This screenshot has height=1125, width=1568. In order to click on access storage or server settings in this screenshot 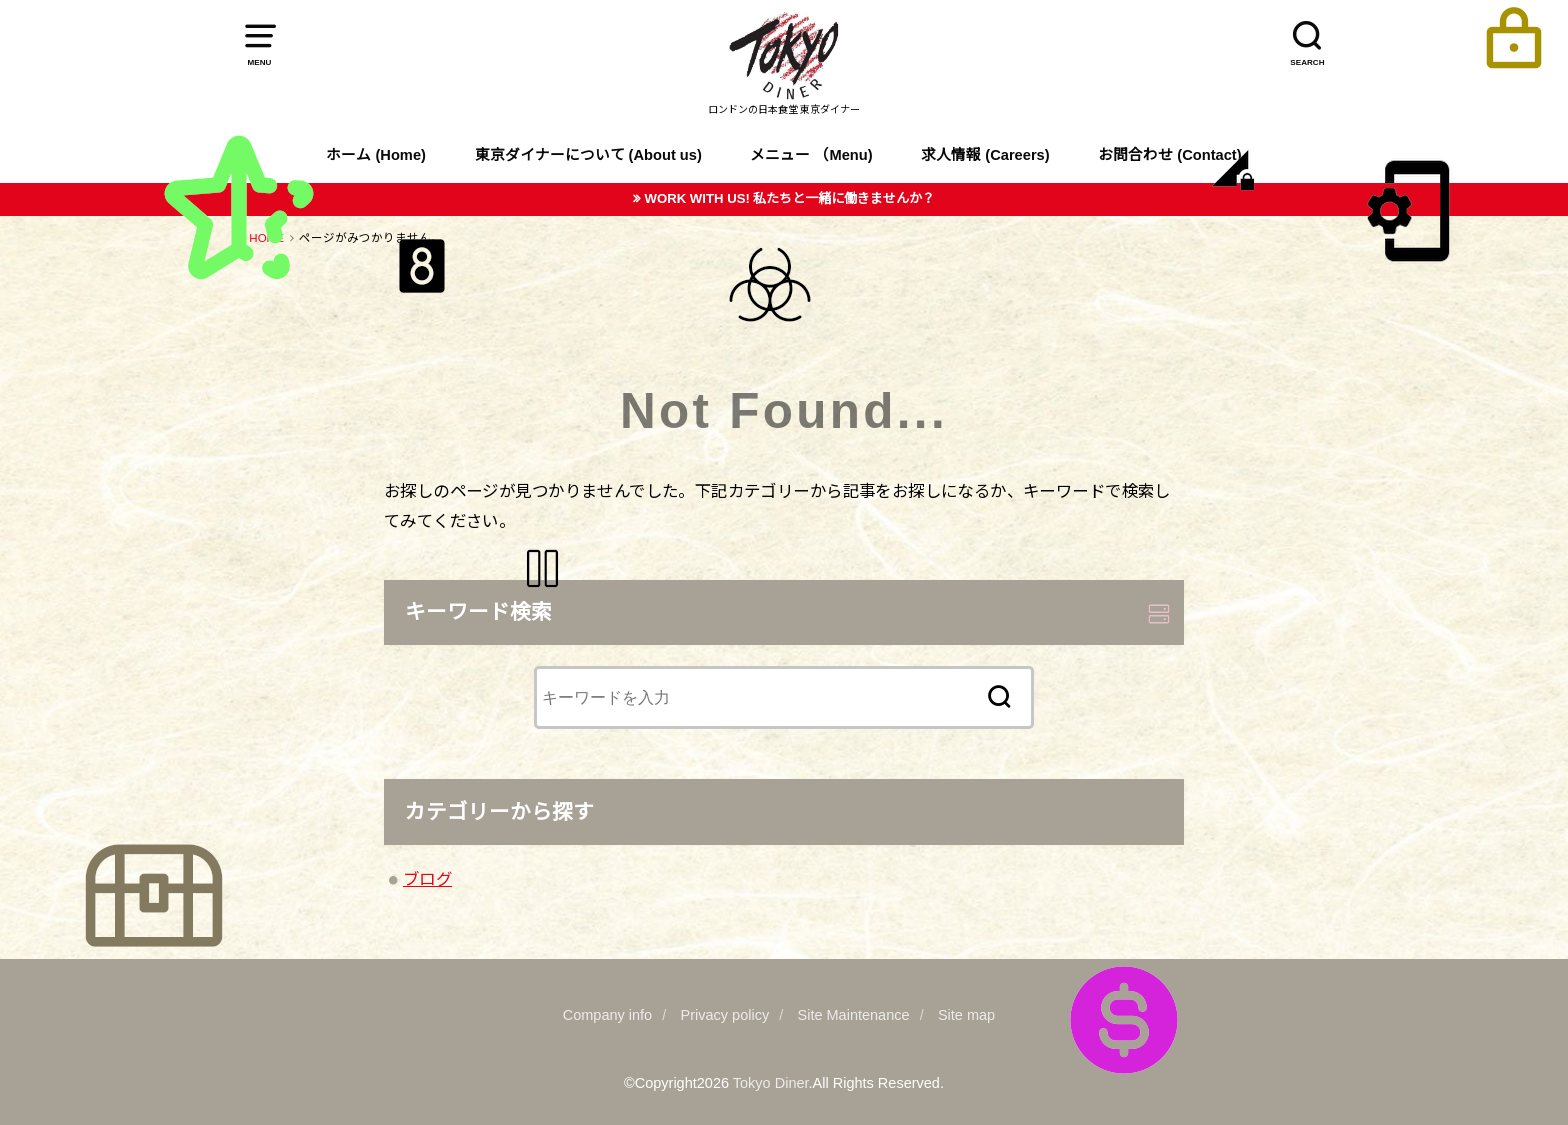, I will do `click(1159, 614)`.